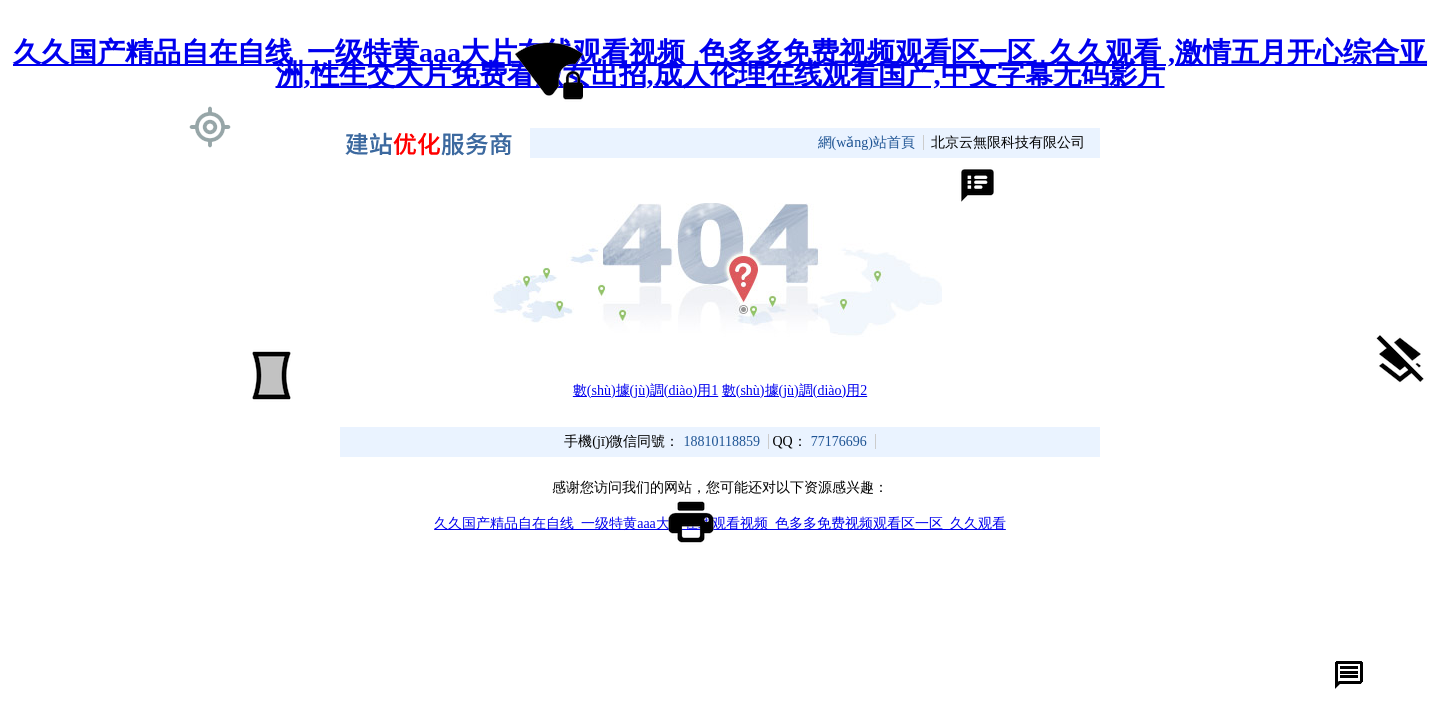 The height and width of the screenshot is (720, 1440). Describe the element at coordinates (210, 127) in the screenshot. I see `center map on current location` at that location.